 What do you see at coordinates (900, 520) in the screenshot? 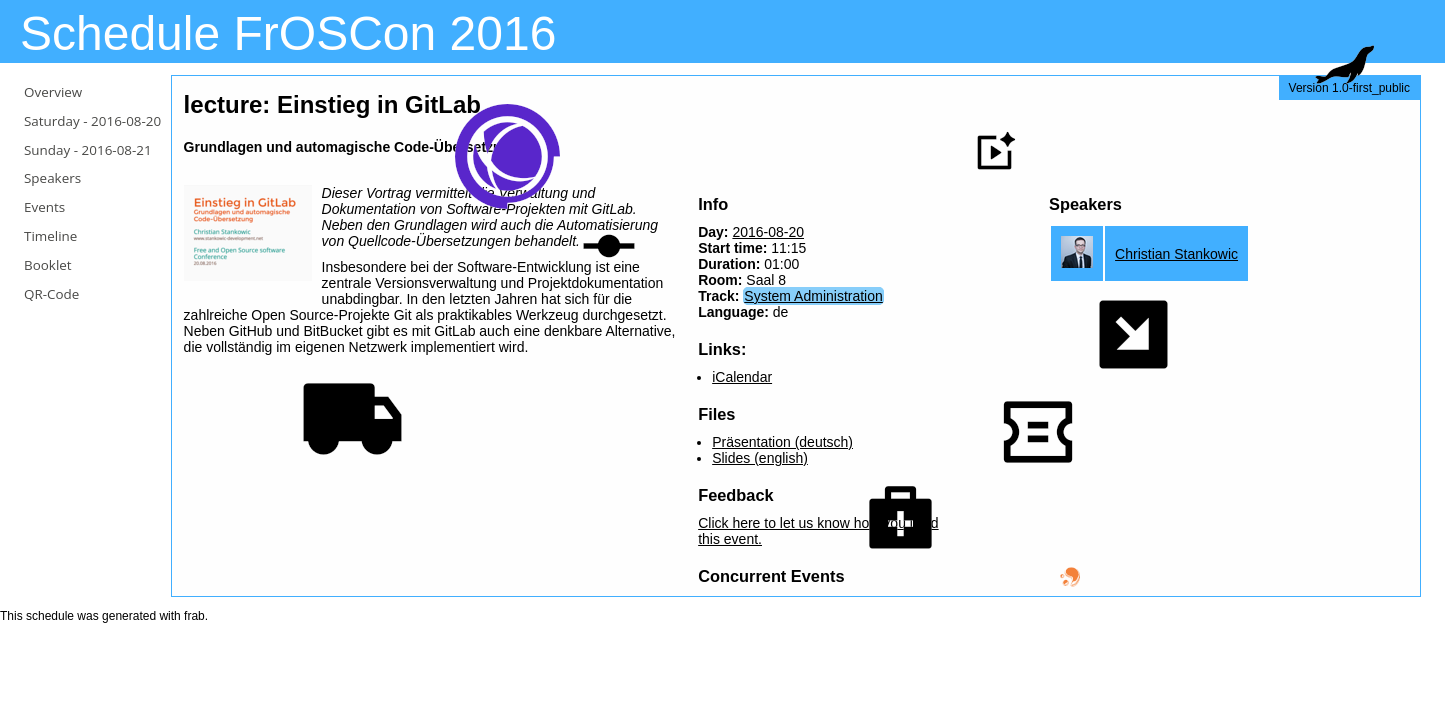
I see `access health or medical resources` at bounding box center [900, 520].